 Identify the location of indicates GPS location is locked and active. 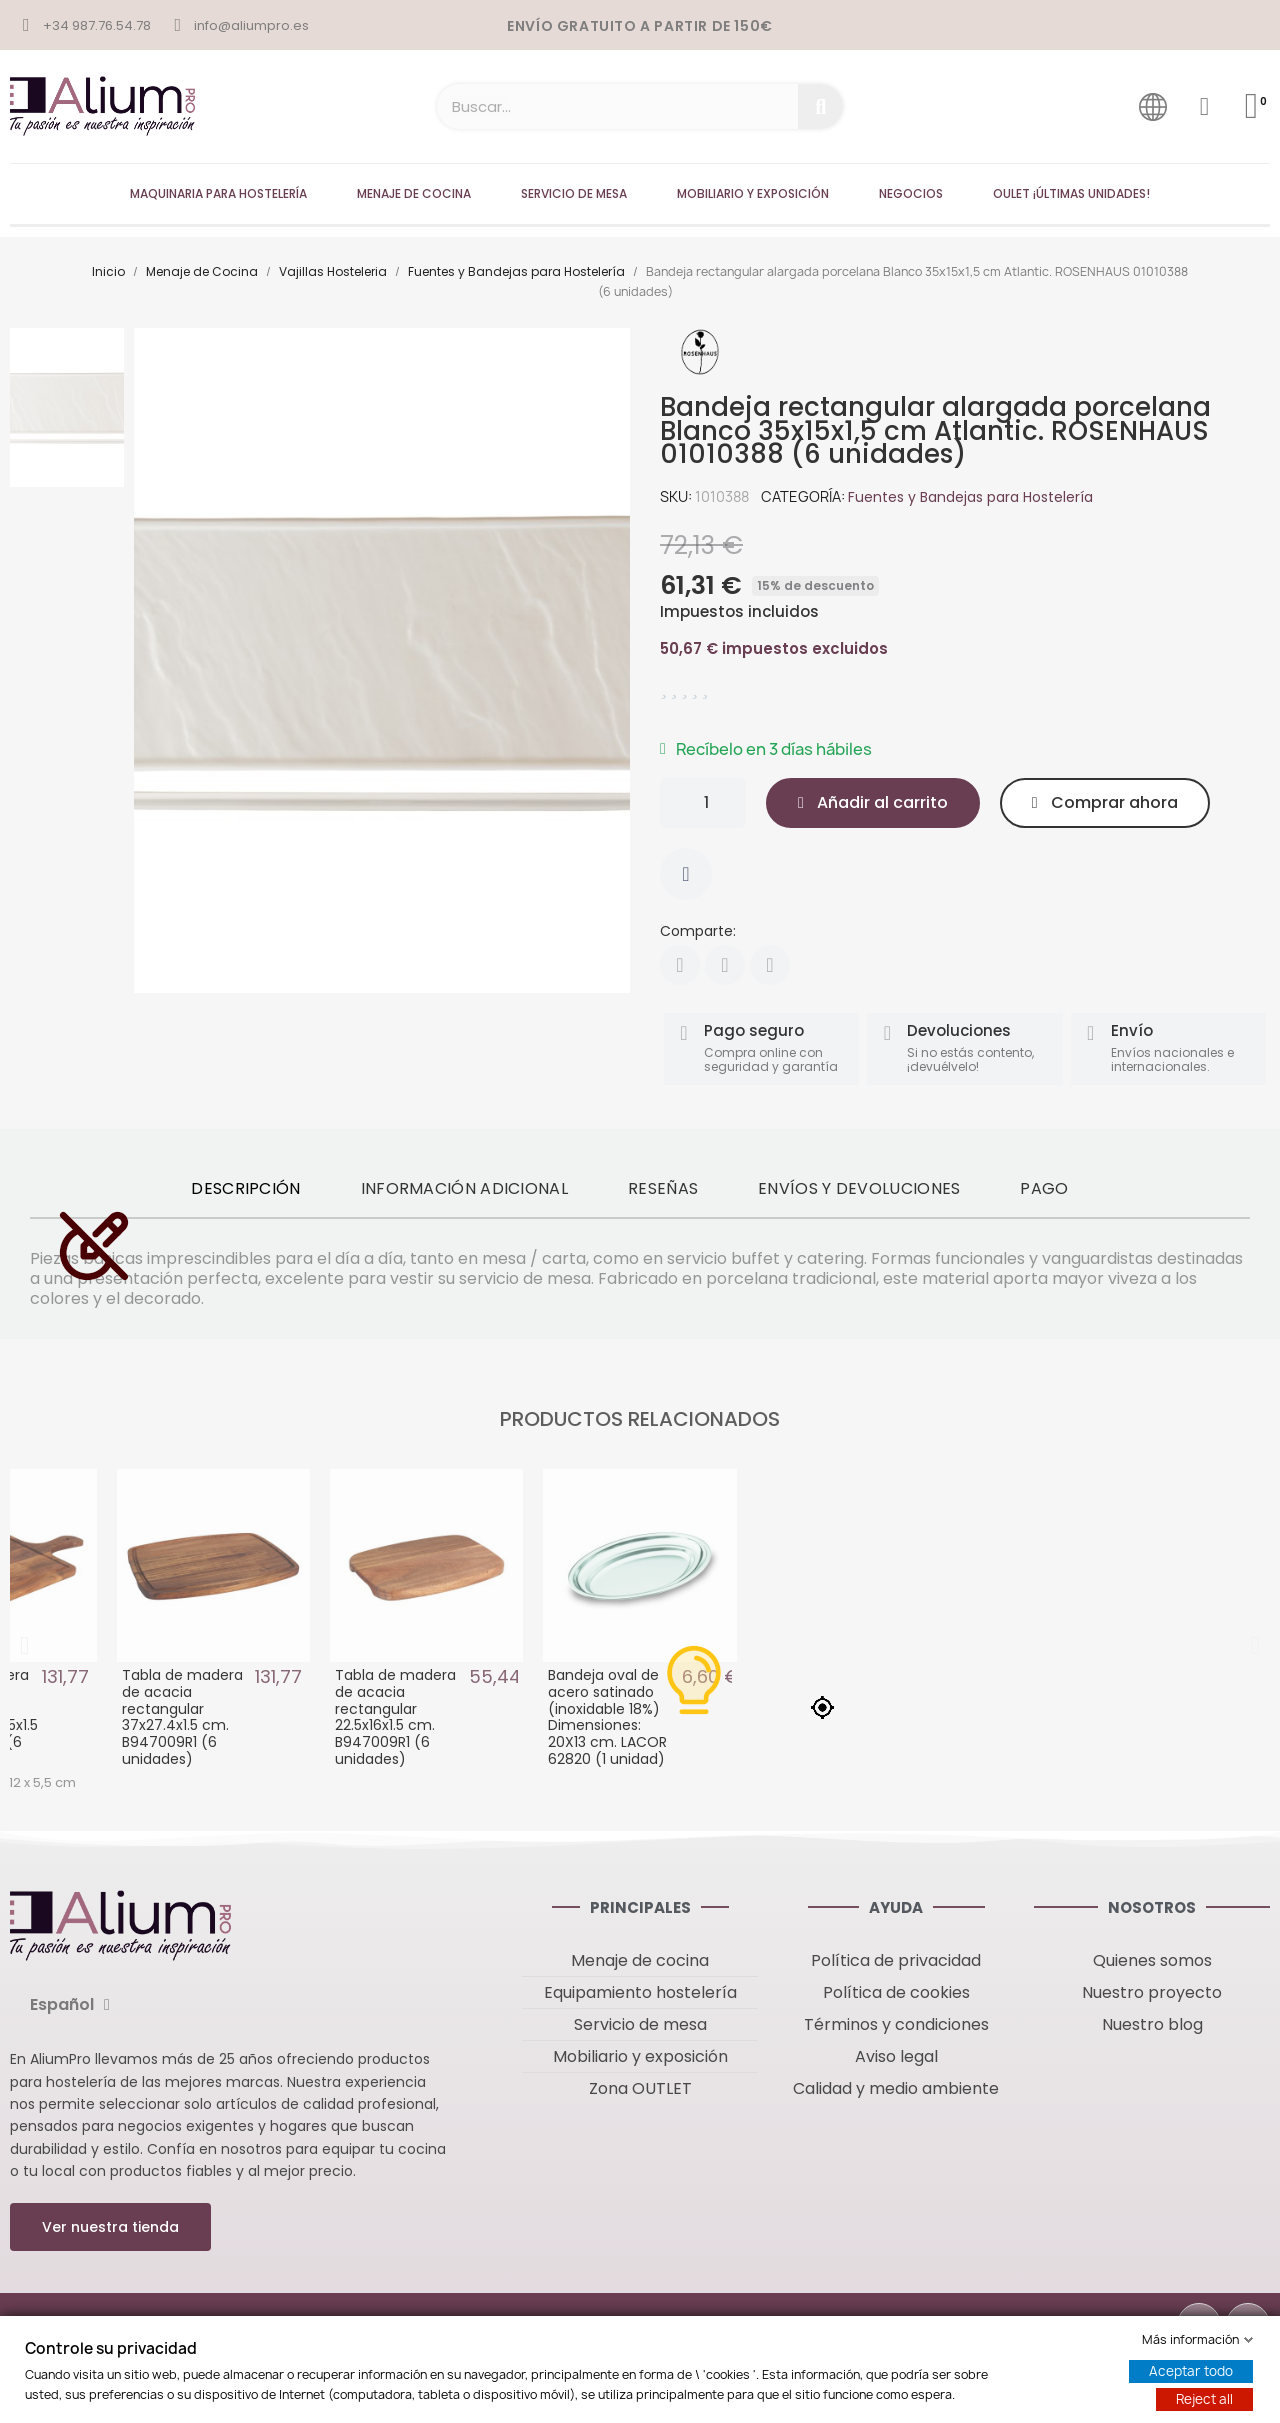
(822, 1707).